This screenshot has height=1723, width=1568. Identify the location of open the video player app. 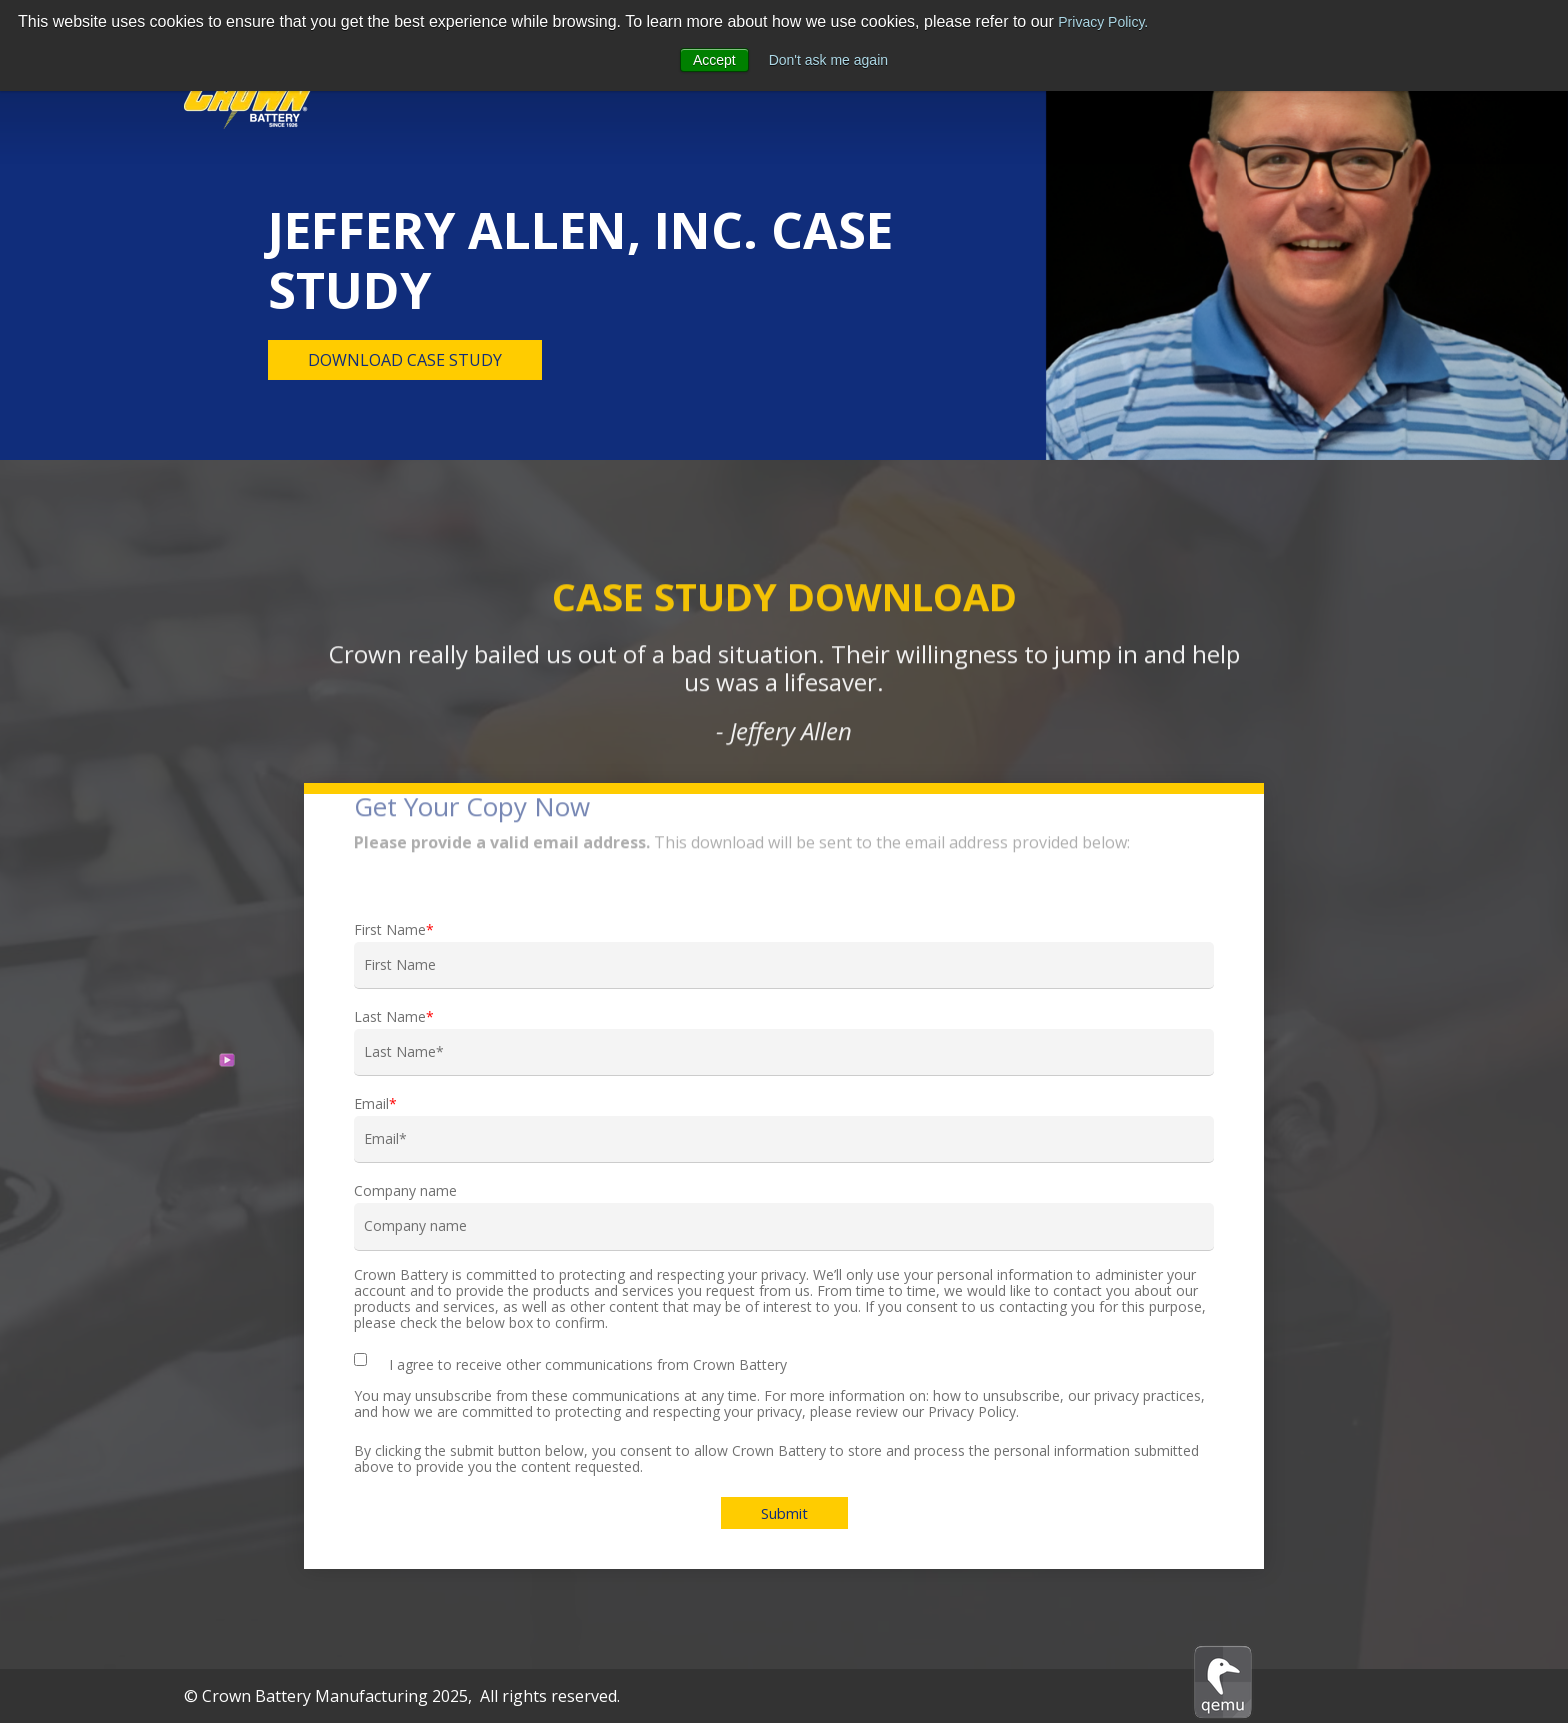
(227, 1060).